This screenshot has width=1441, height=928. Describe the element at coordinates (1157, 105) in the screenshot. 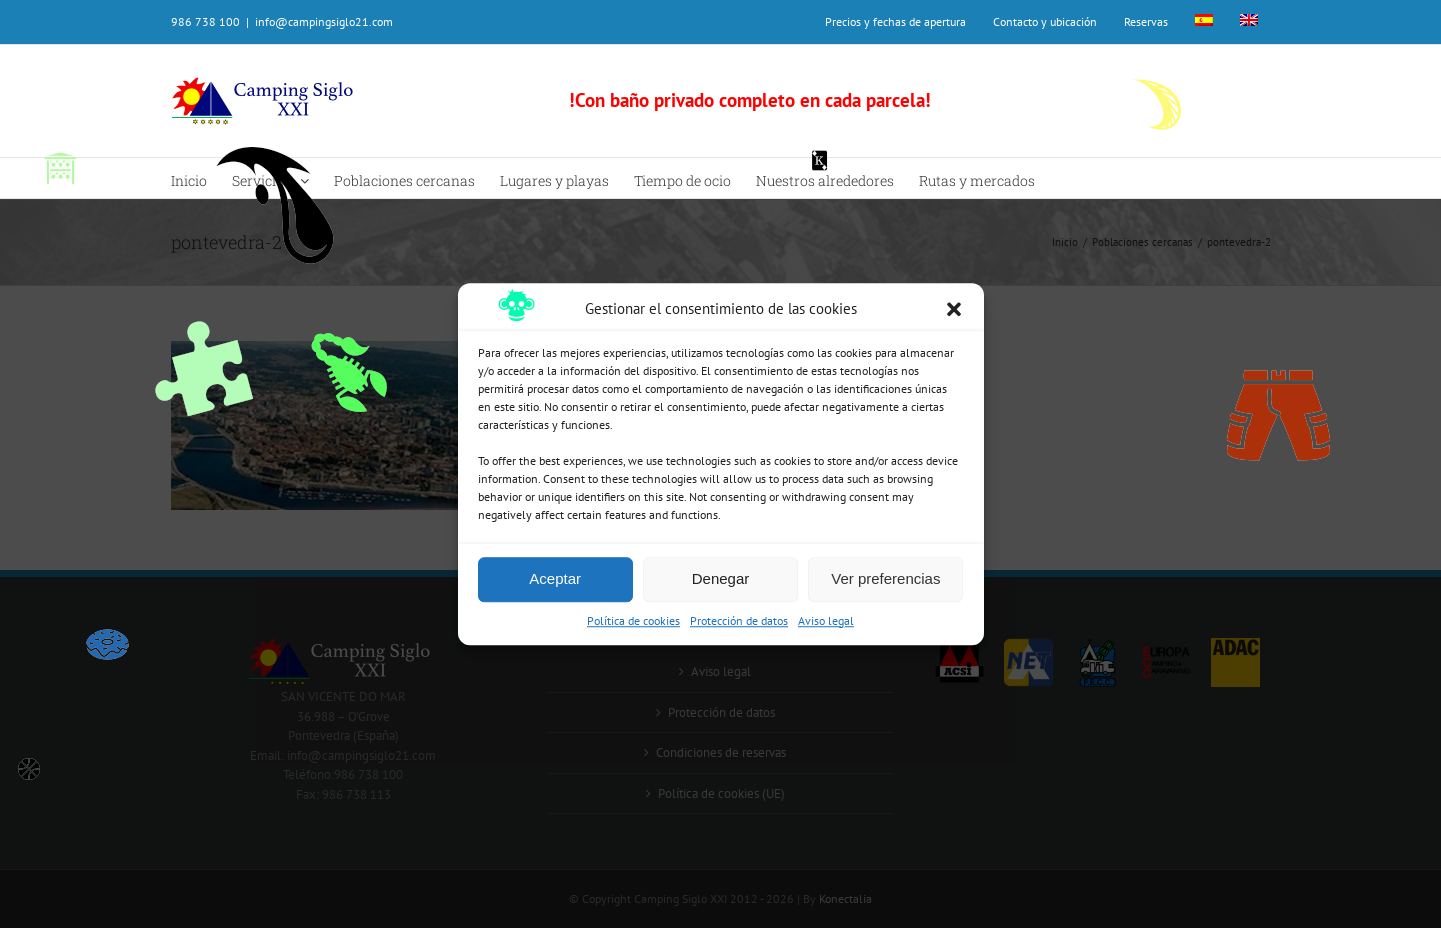

I see `indicates a slash or cutting attack action` at that location.